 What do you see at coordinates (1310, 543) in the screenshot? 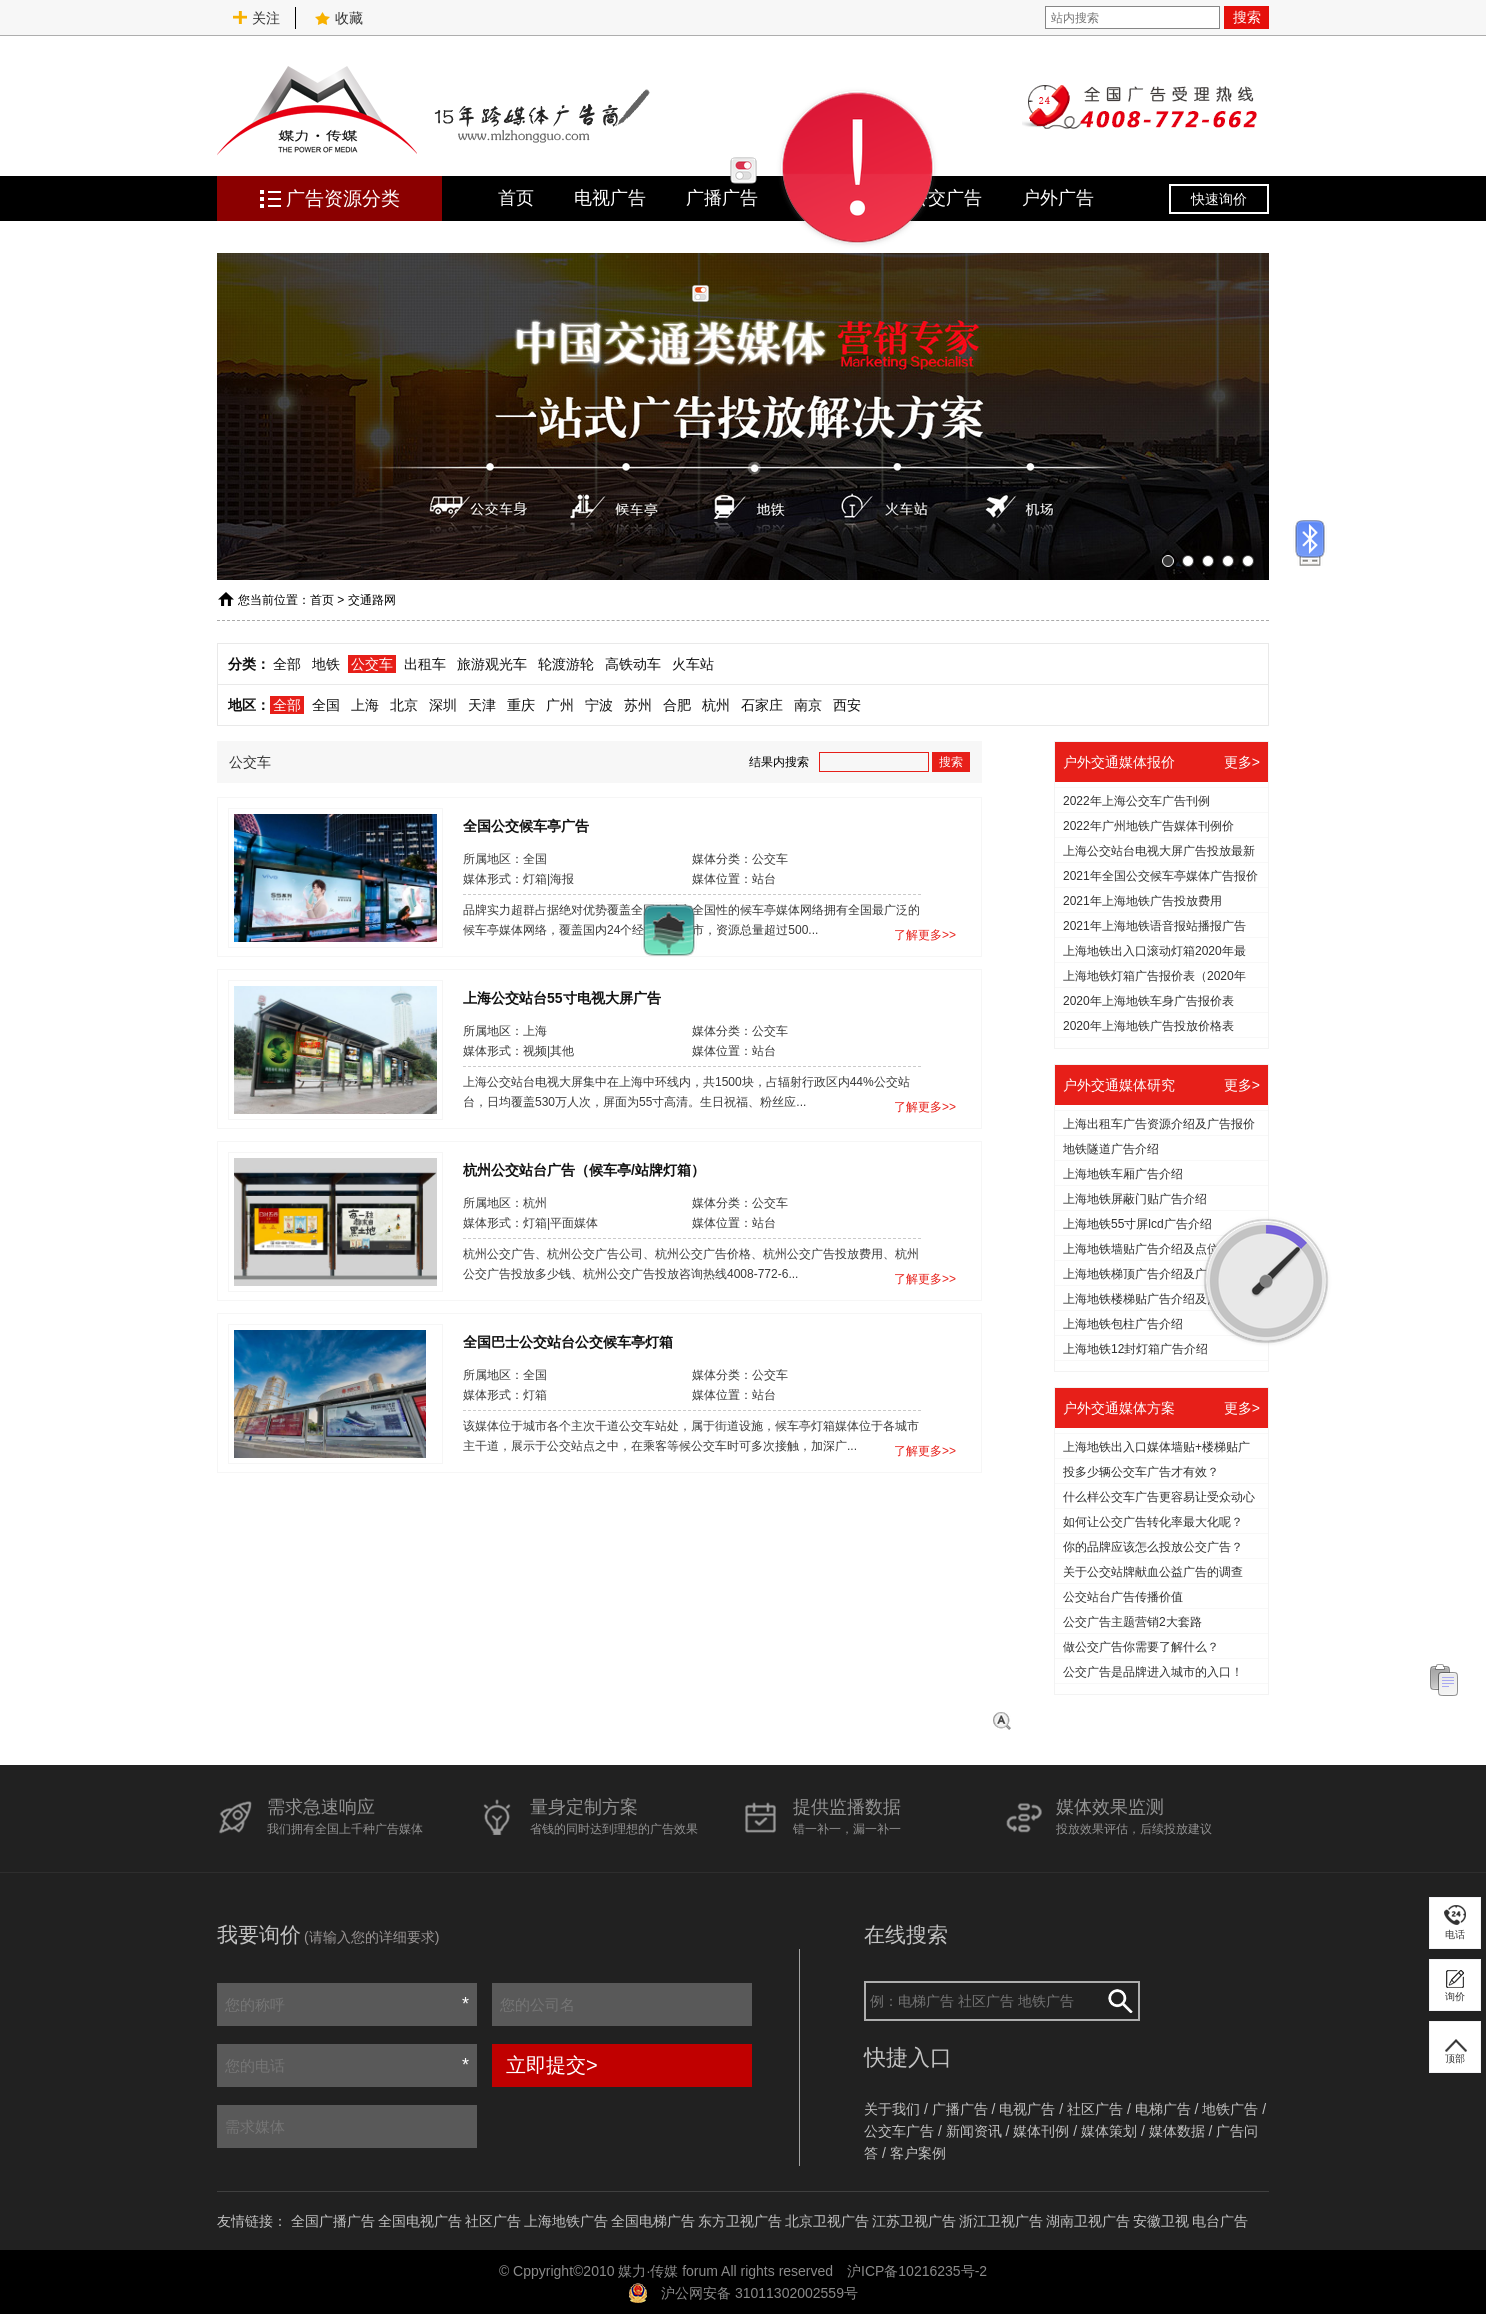
I see `a connected bluetooth device` at bounding box center [1310, 543].